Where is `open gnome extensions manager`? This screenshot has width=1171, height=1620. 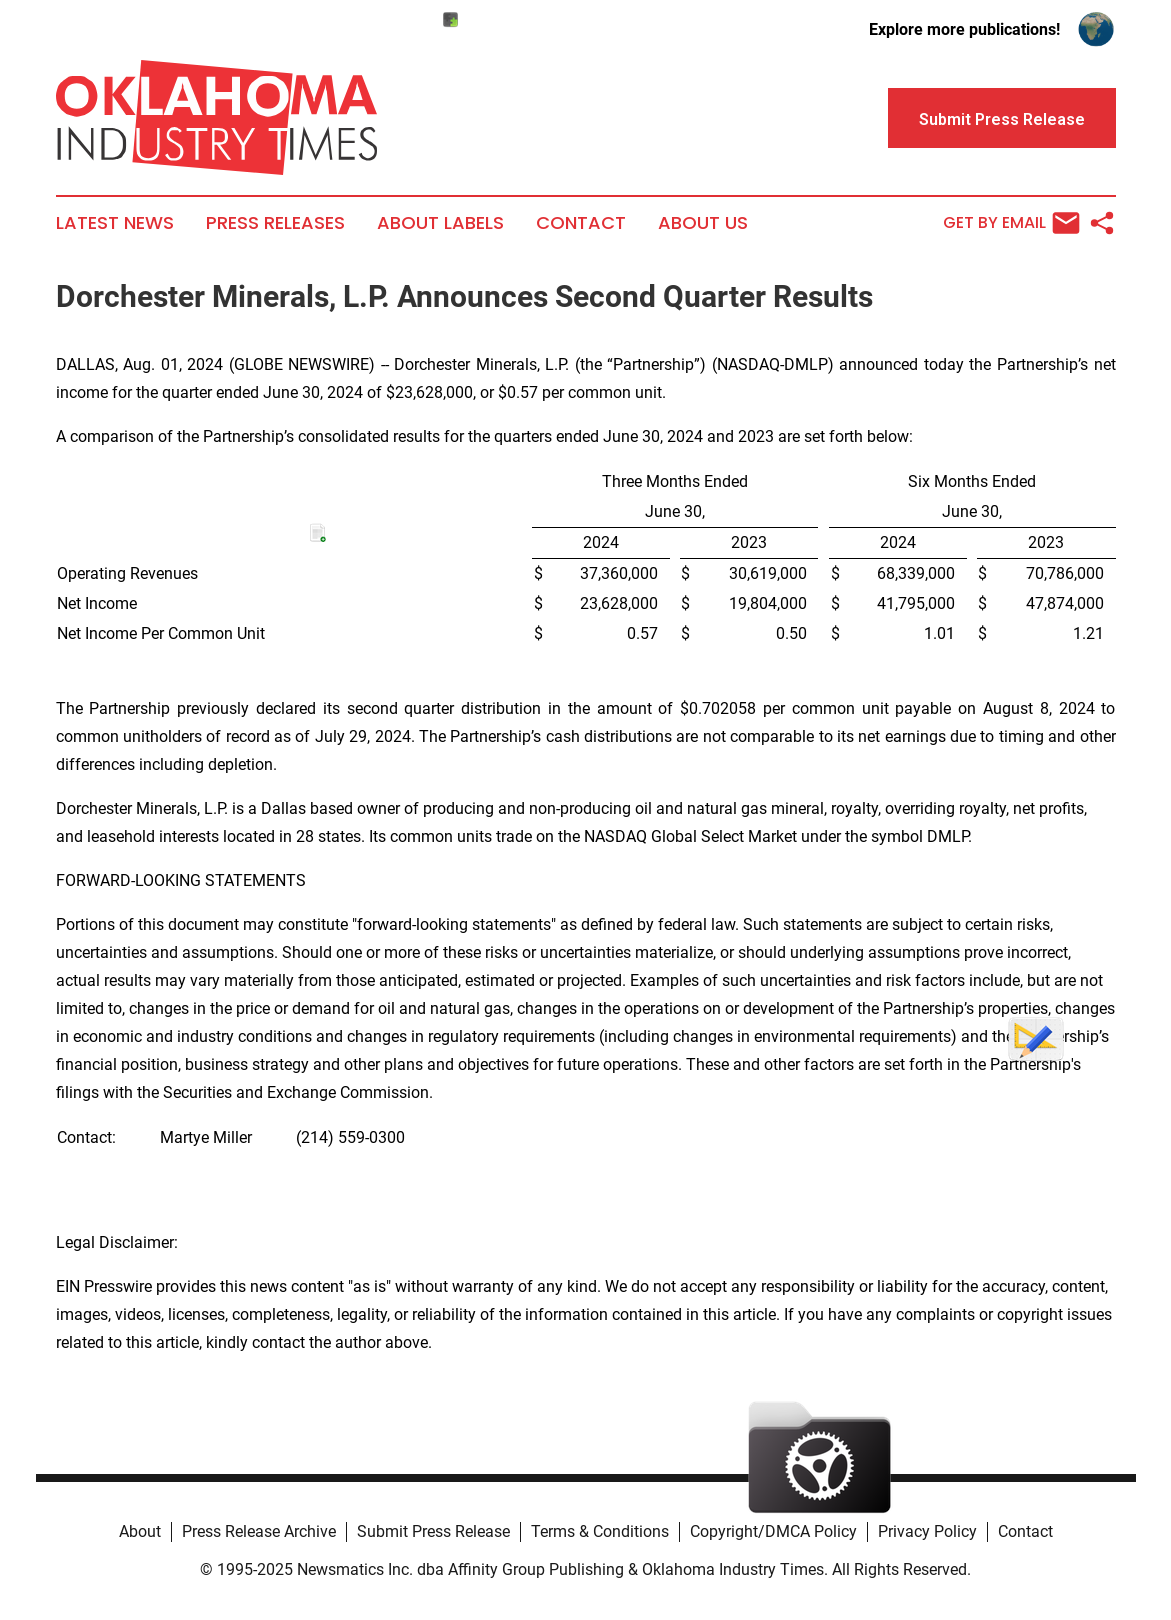
open gnome extensions manager is located at coordinates (450, 19).